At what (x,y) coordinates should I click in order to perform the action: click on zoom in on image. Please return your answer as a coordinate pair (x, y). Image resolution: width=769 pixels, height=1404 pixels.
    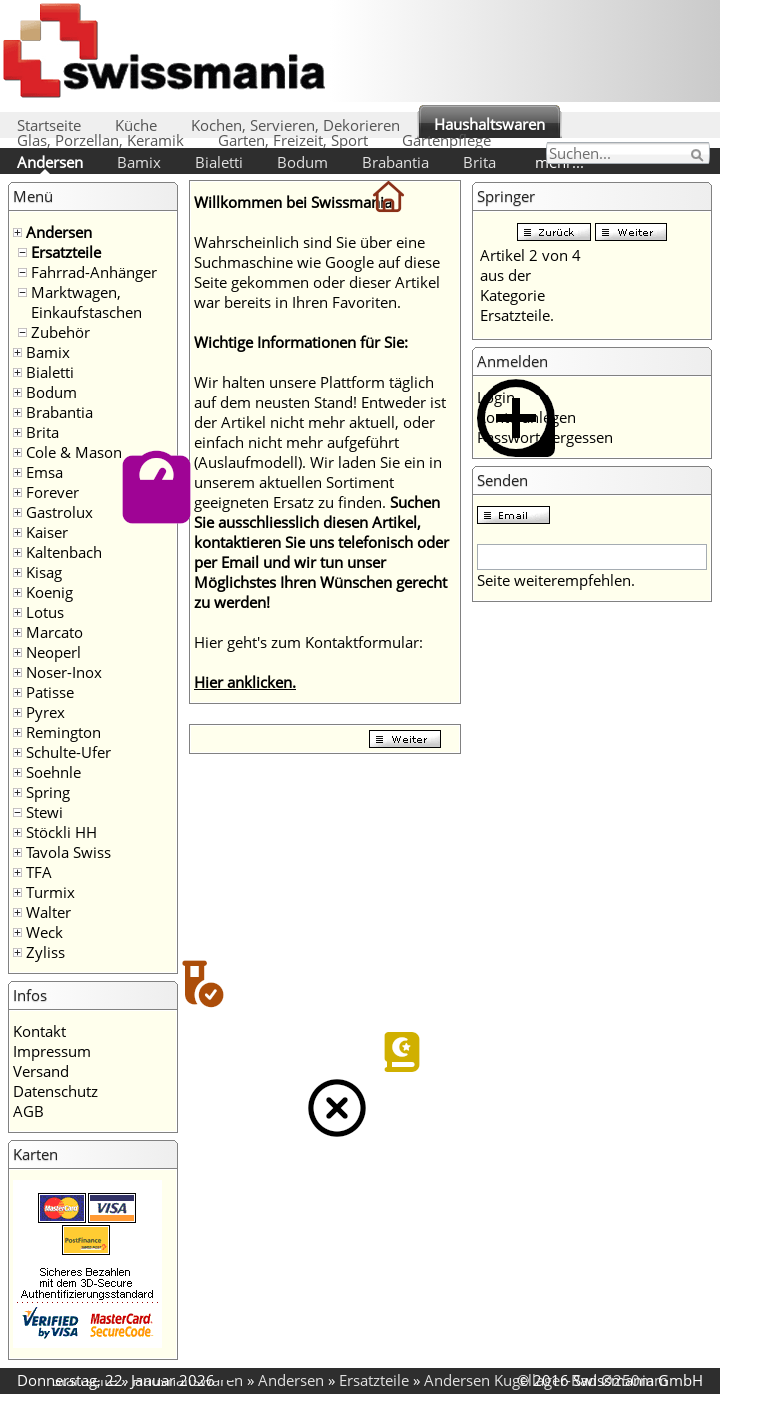
    Looking at the image, I should click on (516, 418).